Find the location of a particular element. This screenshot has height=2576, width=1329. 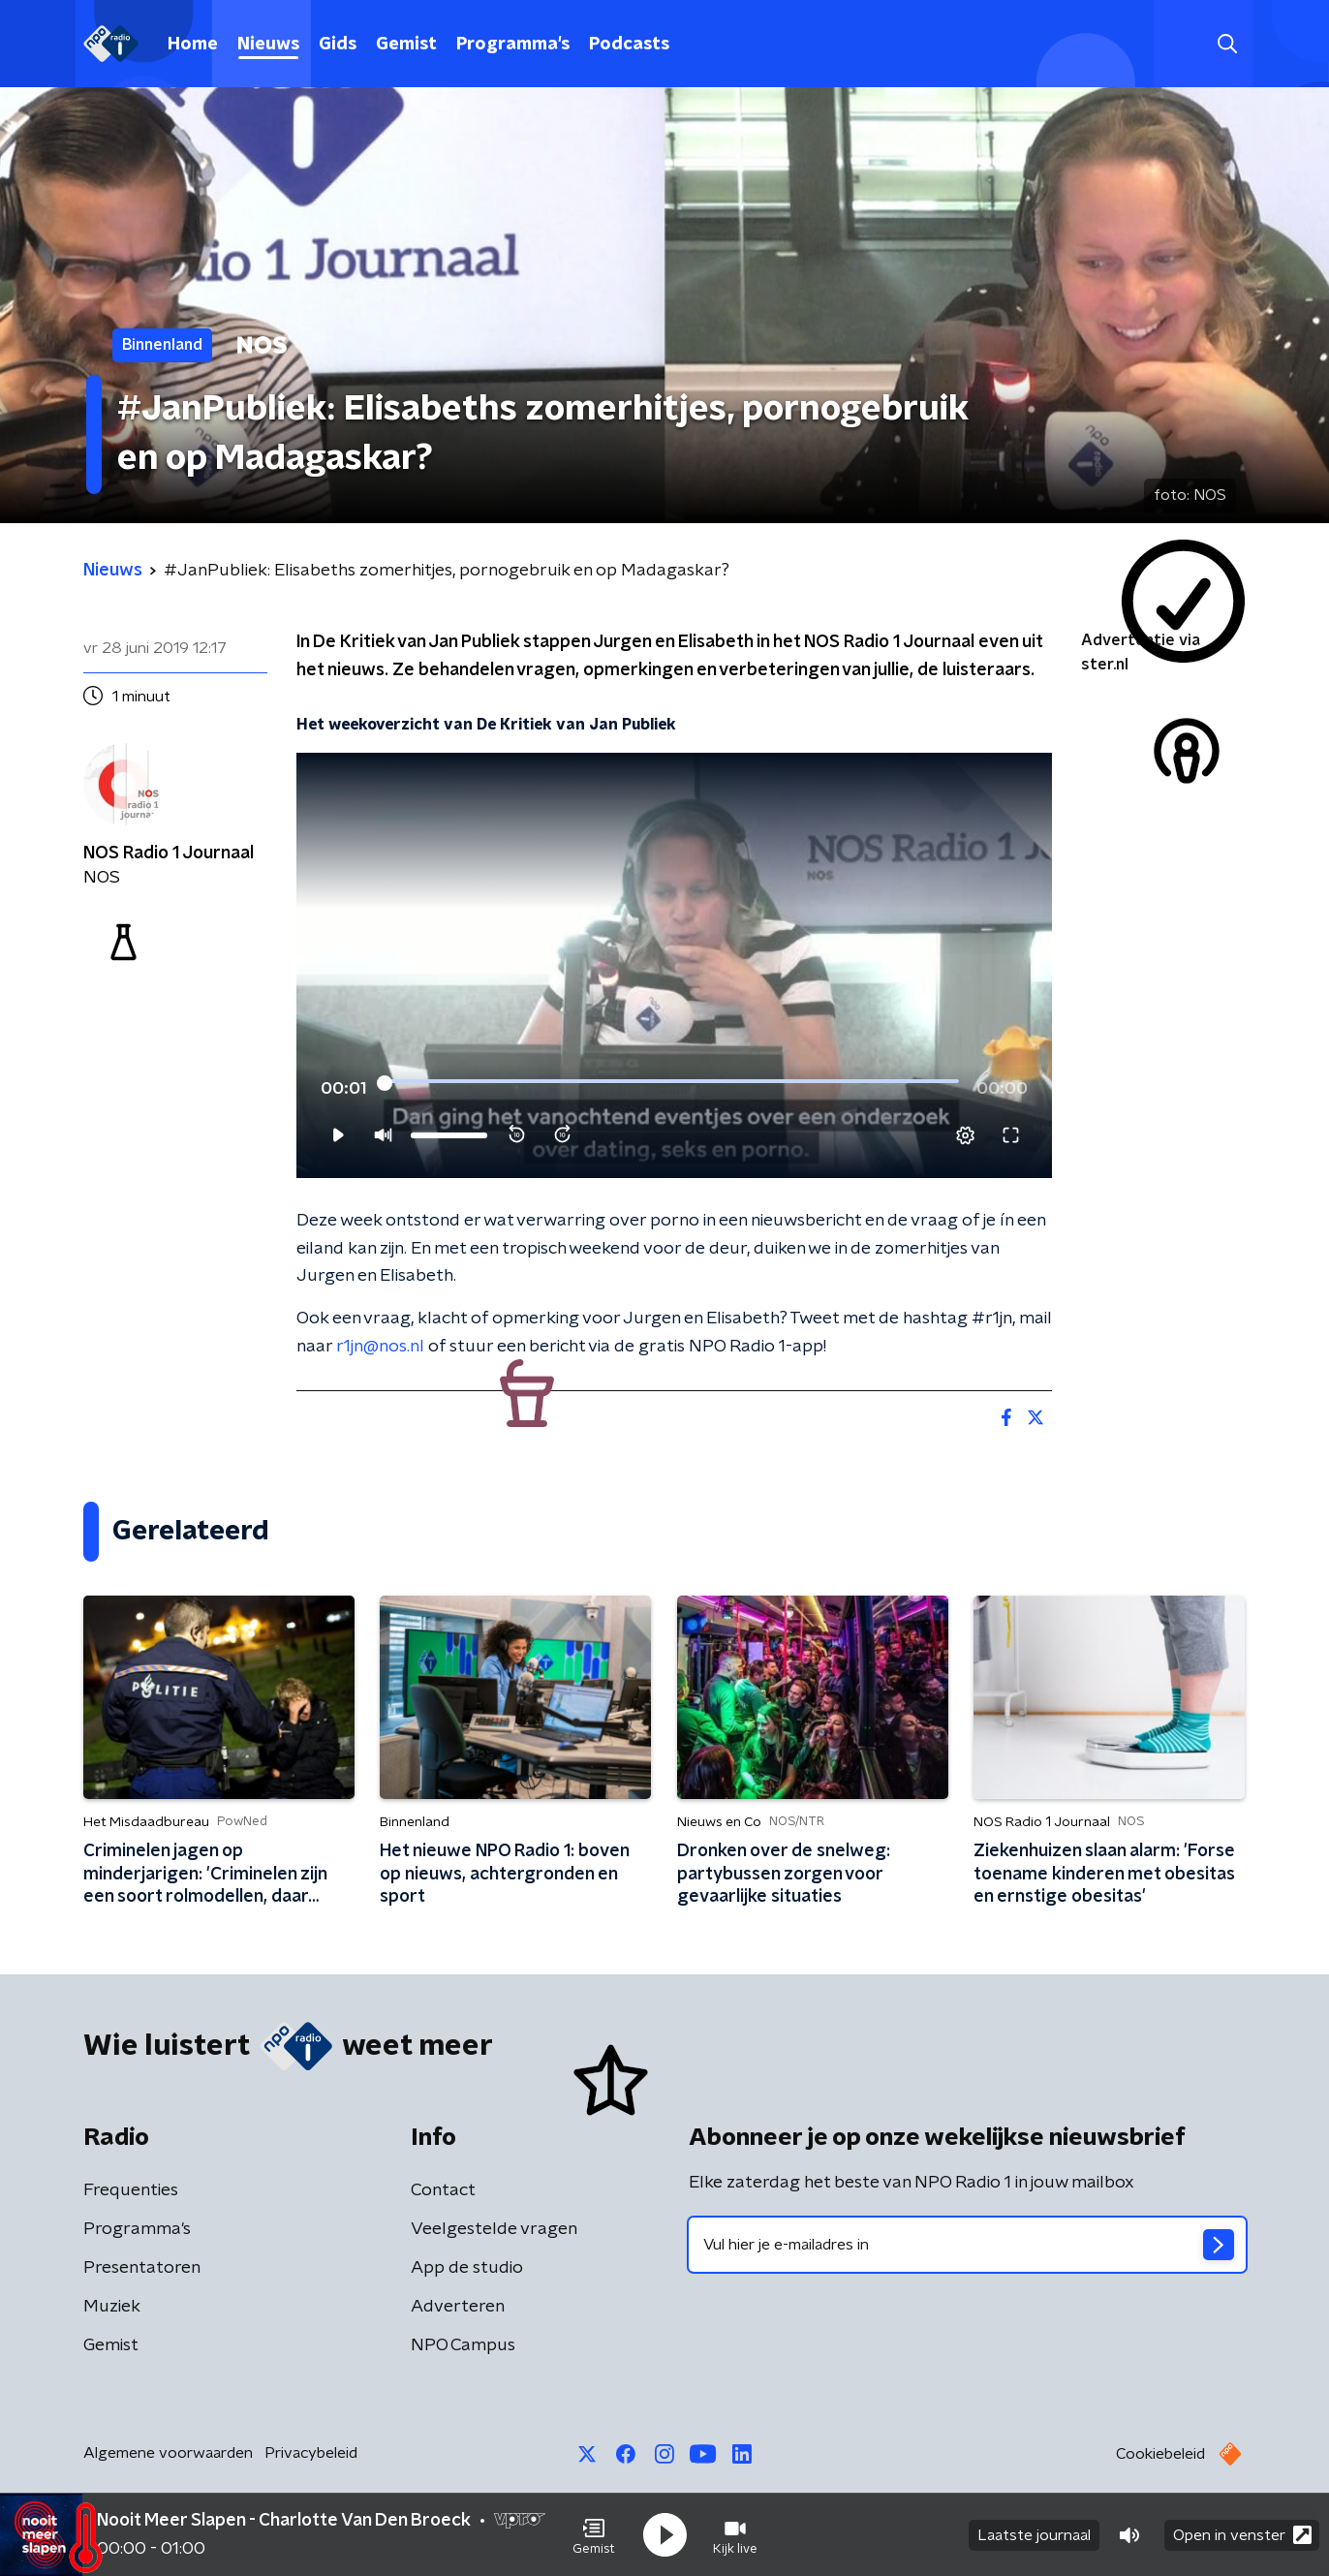

view current temperature is located at coordinates (85, 2537).